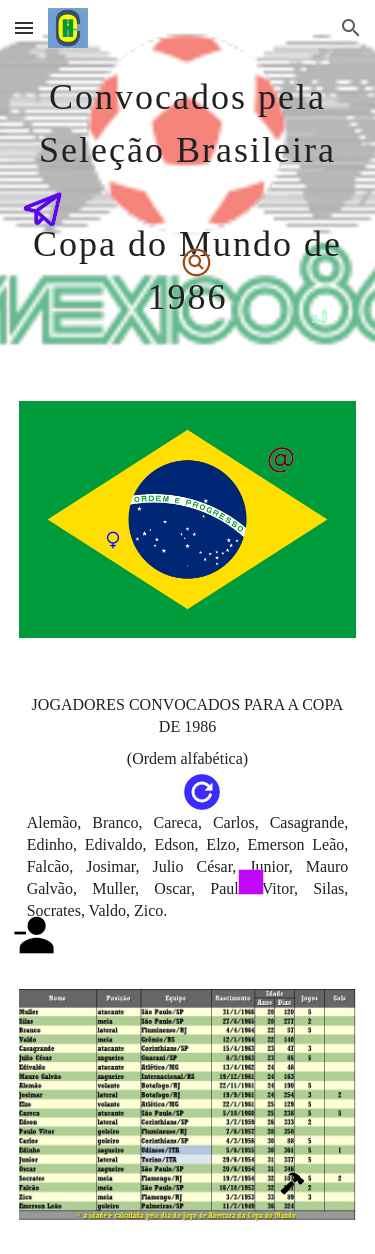 Image resolution: width=375 pixels, height=1254 pixels. Describe the element at coordinates (251, 882) in the screenshot. I see `stop media playback` at that location.